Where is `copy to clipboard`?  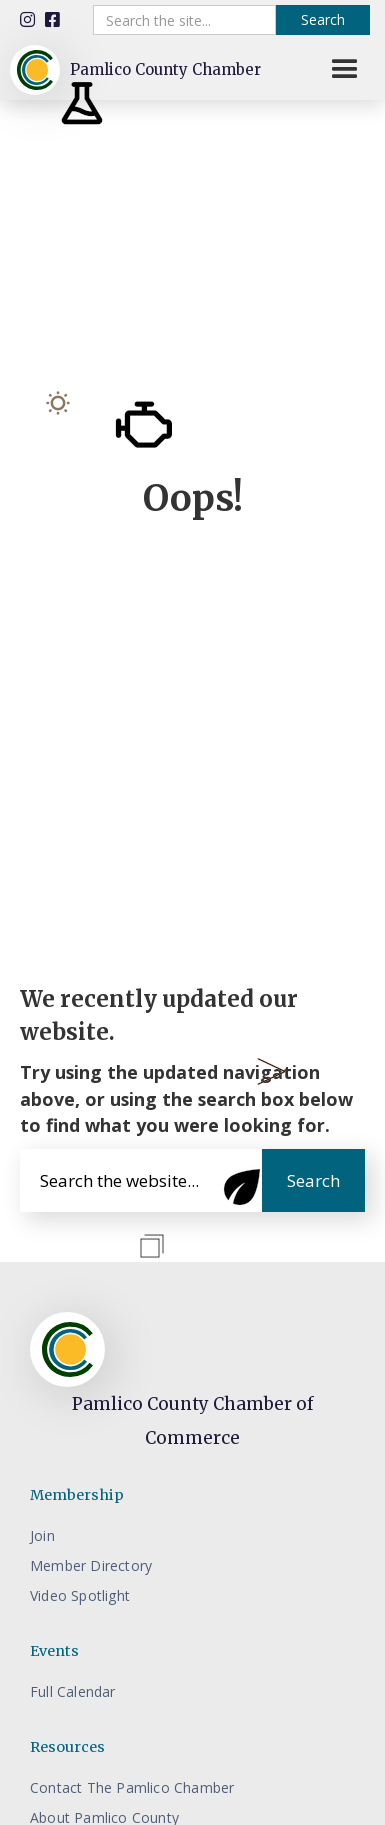 copy to clipboard is located at coordinates (152, 1246).